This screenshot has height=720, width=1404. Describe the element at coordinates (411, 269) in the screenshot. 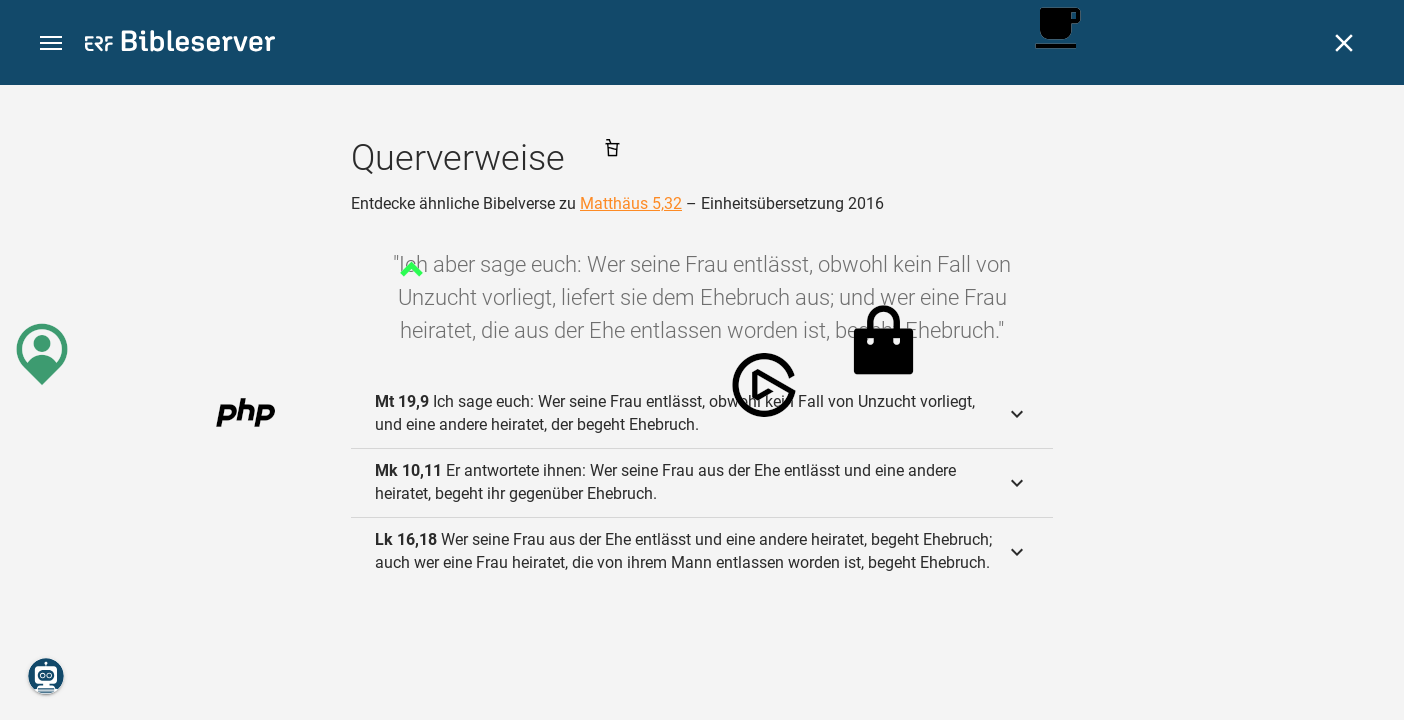

I see `expand or collapse a dropdown menu` at that location.